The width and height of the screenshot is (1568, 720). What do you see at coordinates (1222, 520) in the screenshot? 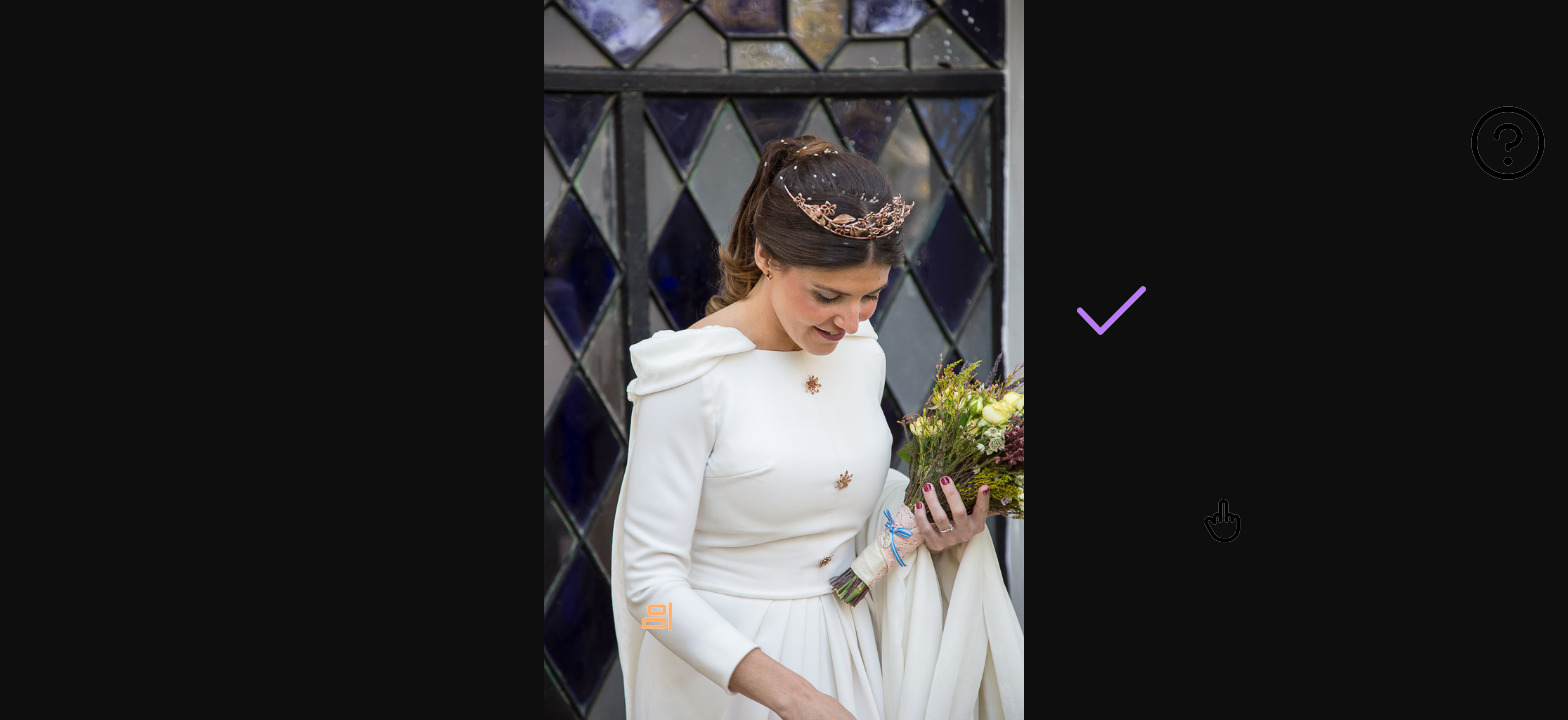
I see `send an offensive gesture or reaction` at bounding box center [1222, 520].